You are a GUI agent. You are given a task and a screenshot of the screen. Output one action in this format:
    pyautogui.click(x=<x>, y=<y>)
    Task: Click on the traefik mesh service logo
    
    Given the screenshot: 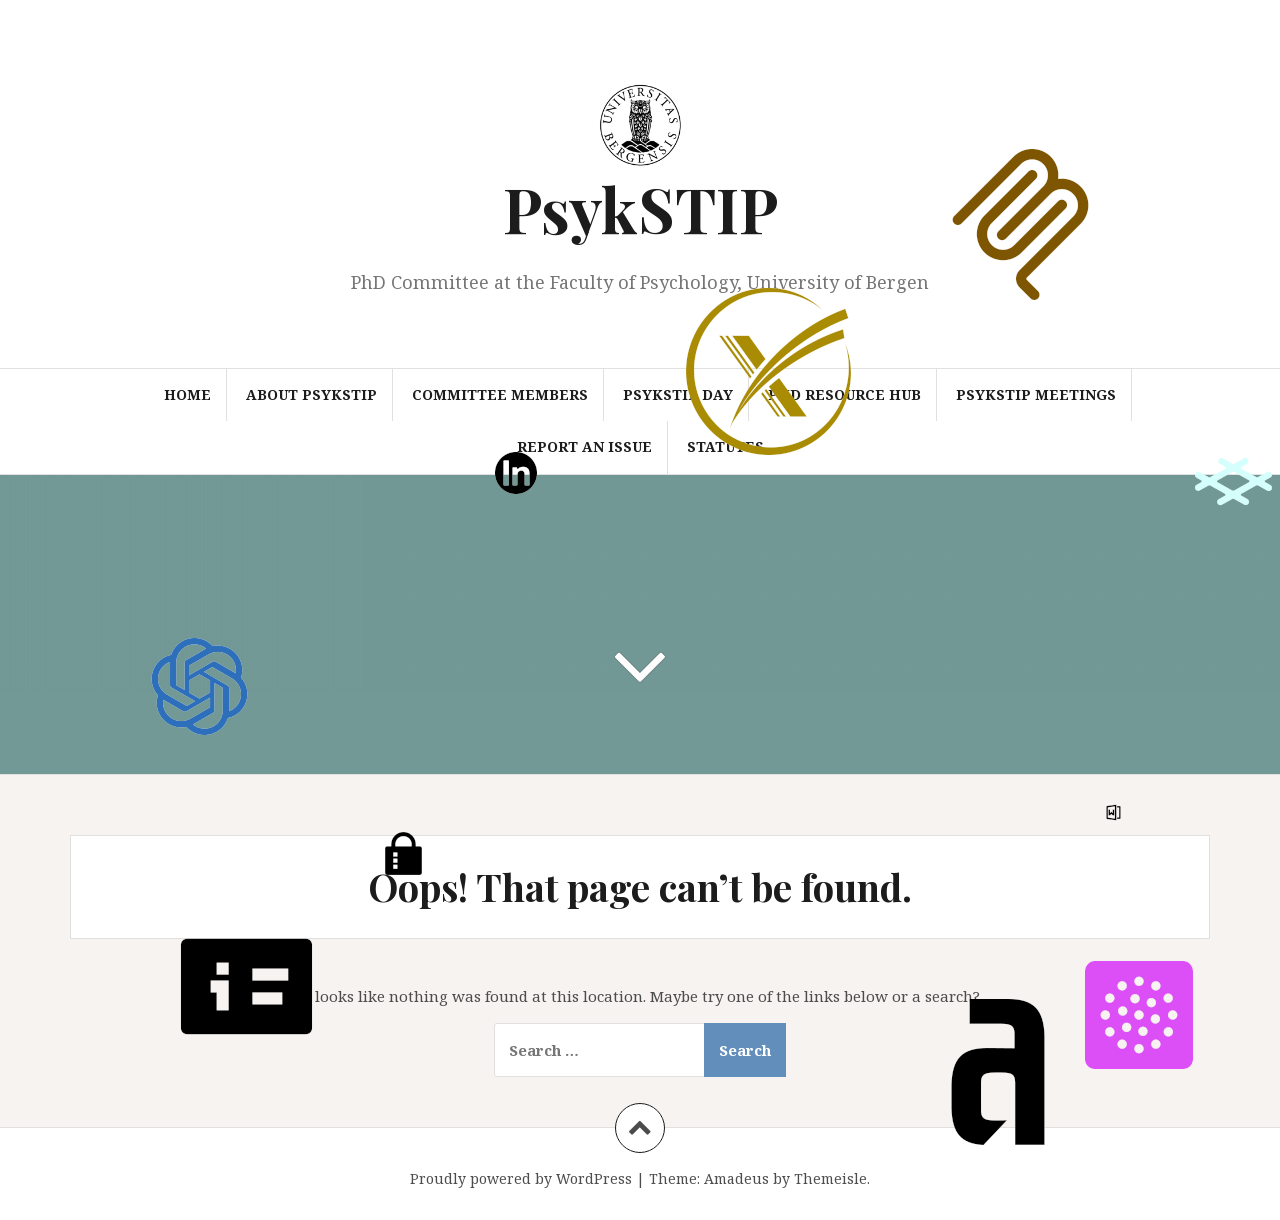 What is the action you would take?
    pyautogui.click(x=1233, y=481)
    